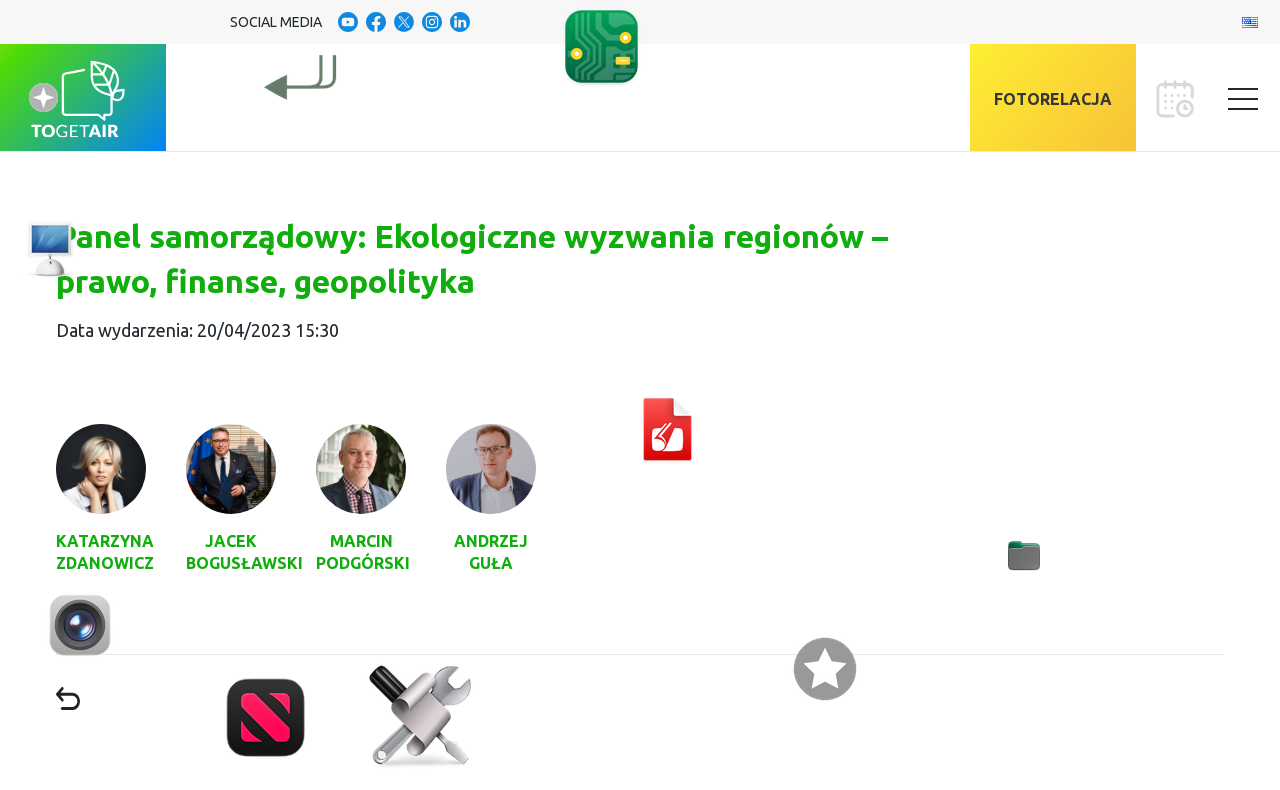 The width and height of the screenshot is (1280, 790). Describe the element at coordinates (825, 669) in the screenshot. I see `indicates an unrated item` at that location.